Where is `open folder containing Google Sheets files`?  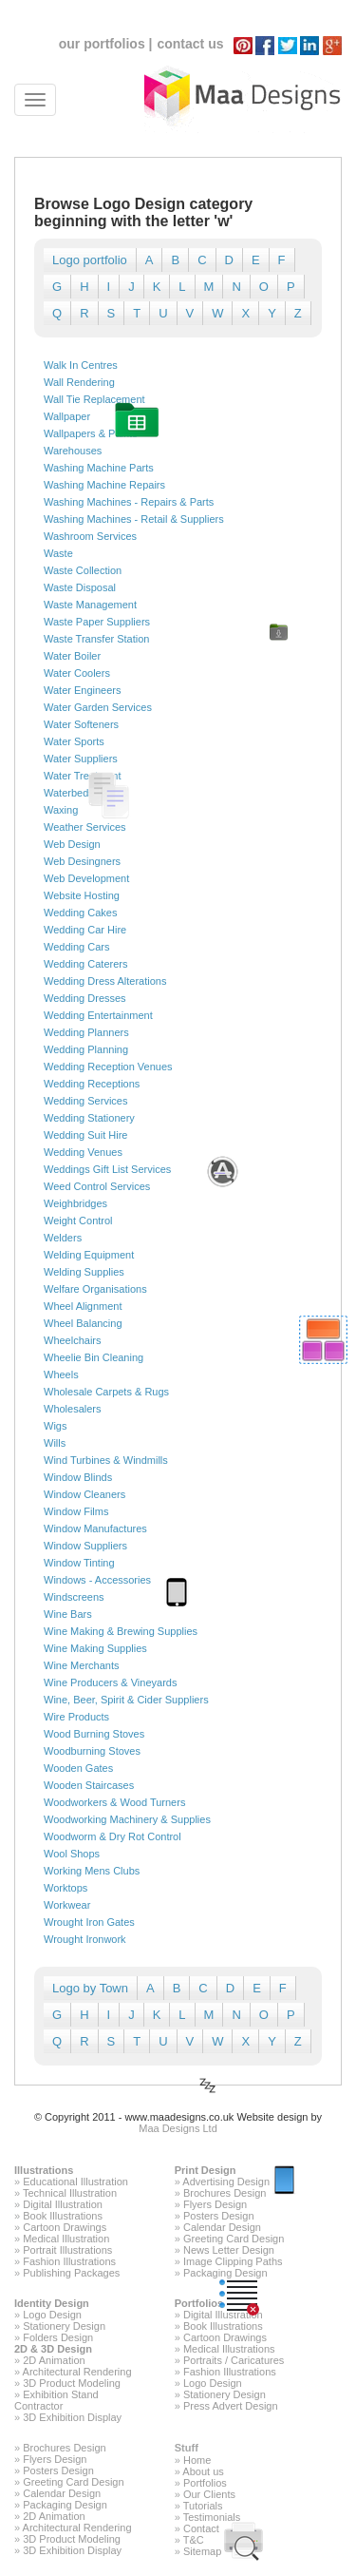
open folder containing Google Sheets files is located at coordinates (137, 421).